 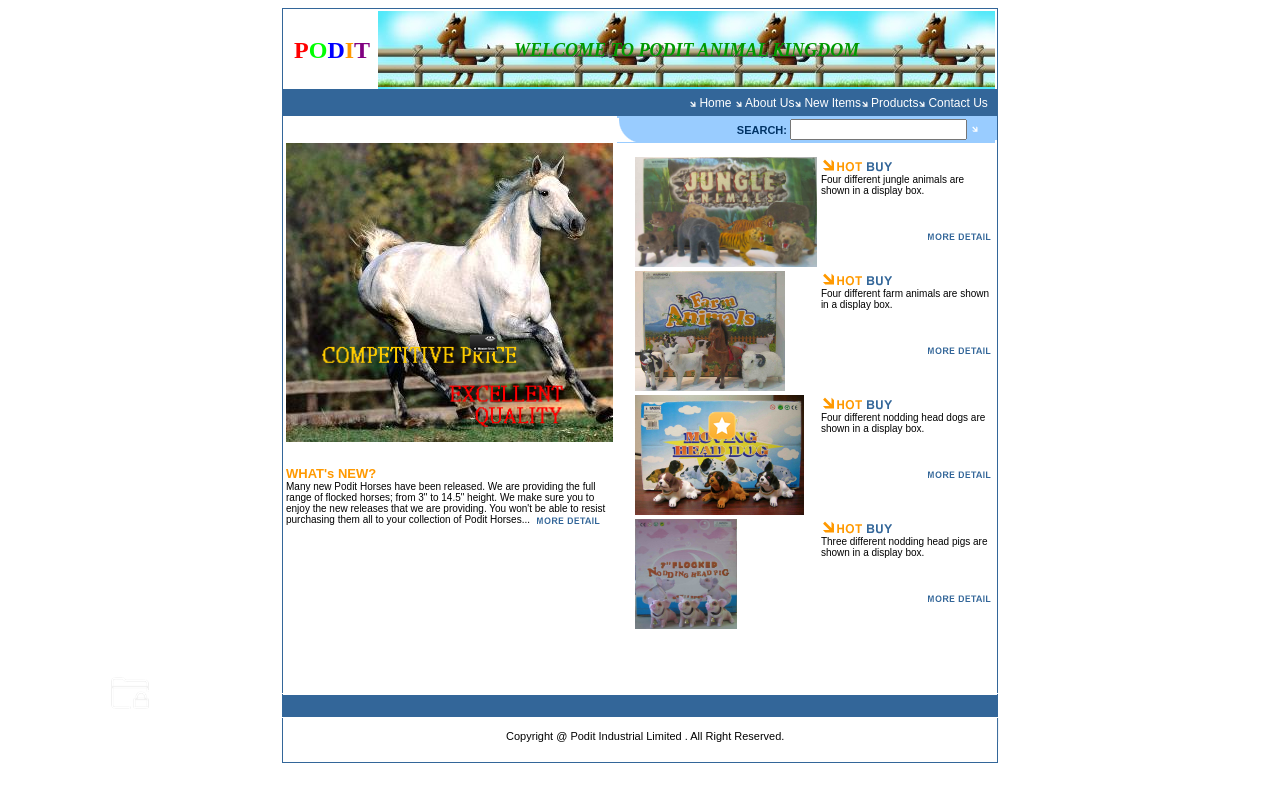 What do you see at coordinates (722, 426) in the screenshot?
I see `view featured applications` at bounding box center [722, 426].